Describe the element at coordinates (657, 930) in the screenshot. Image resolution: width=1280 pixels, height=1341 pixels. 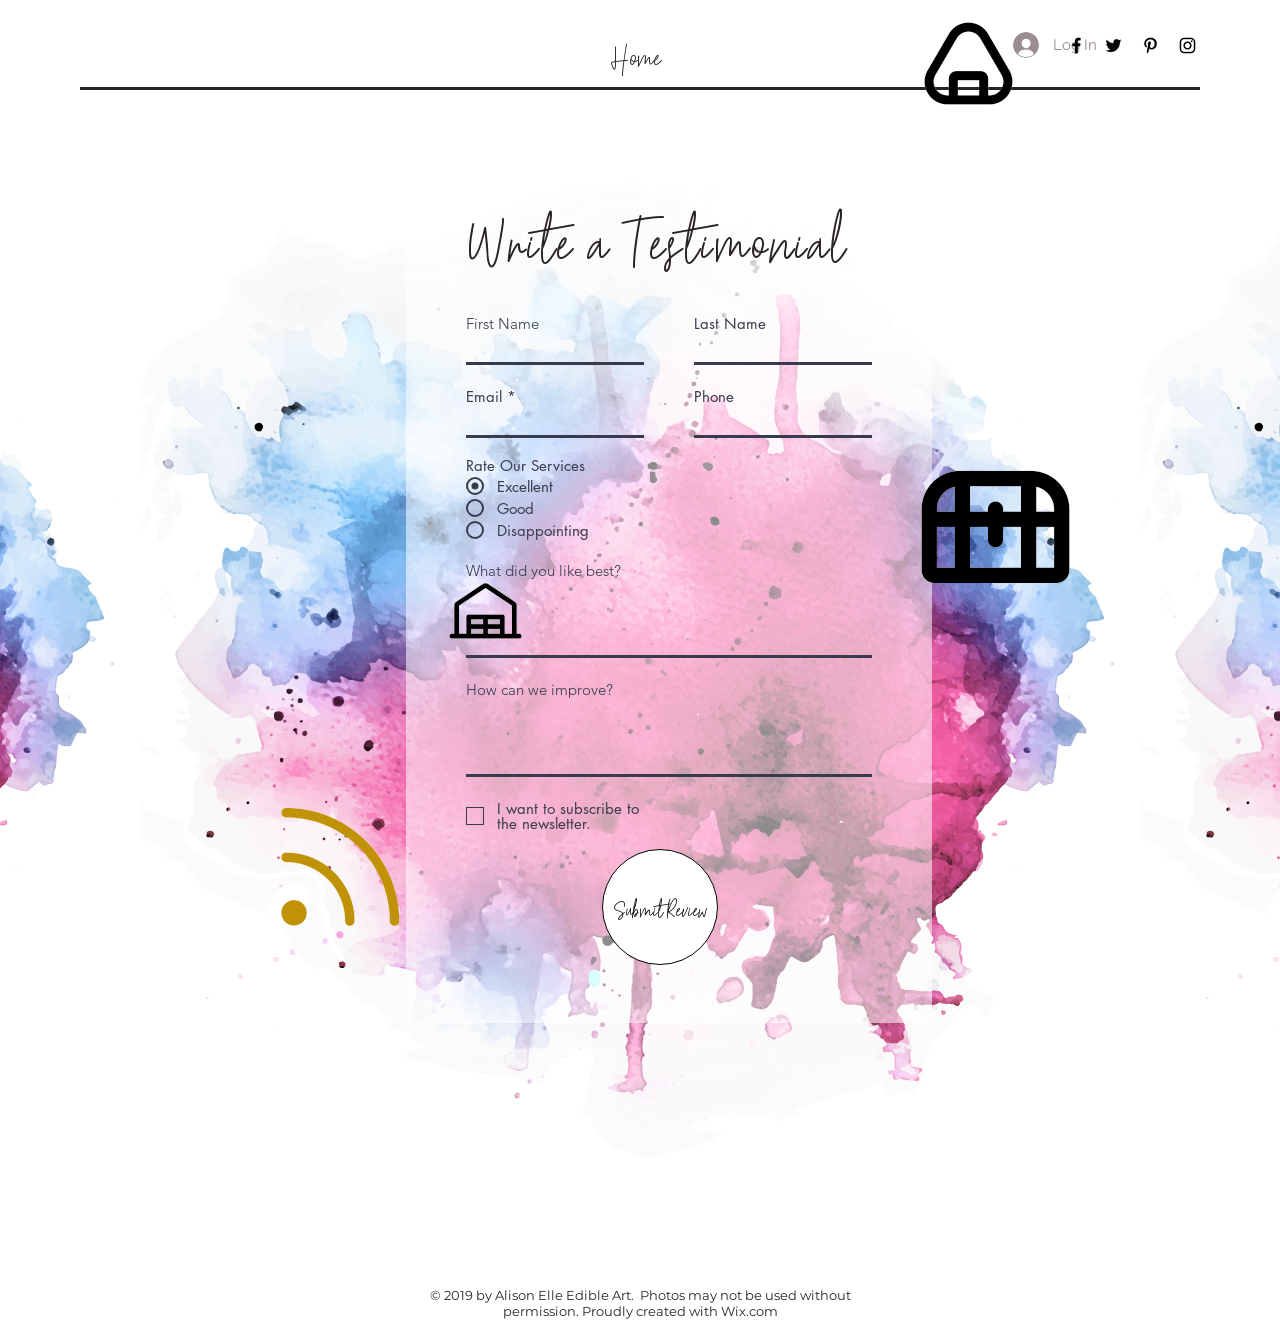
I see `indicates no cellular signal available` at that location.